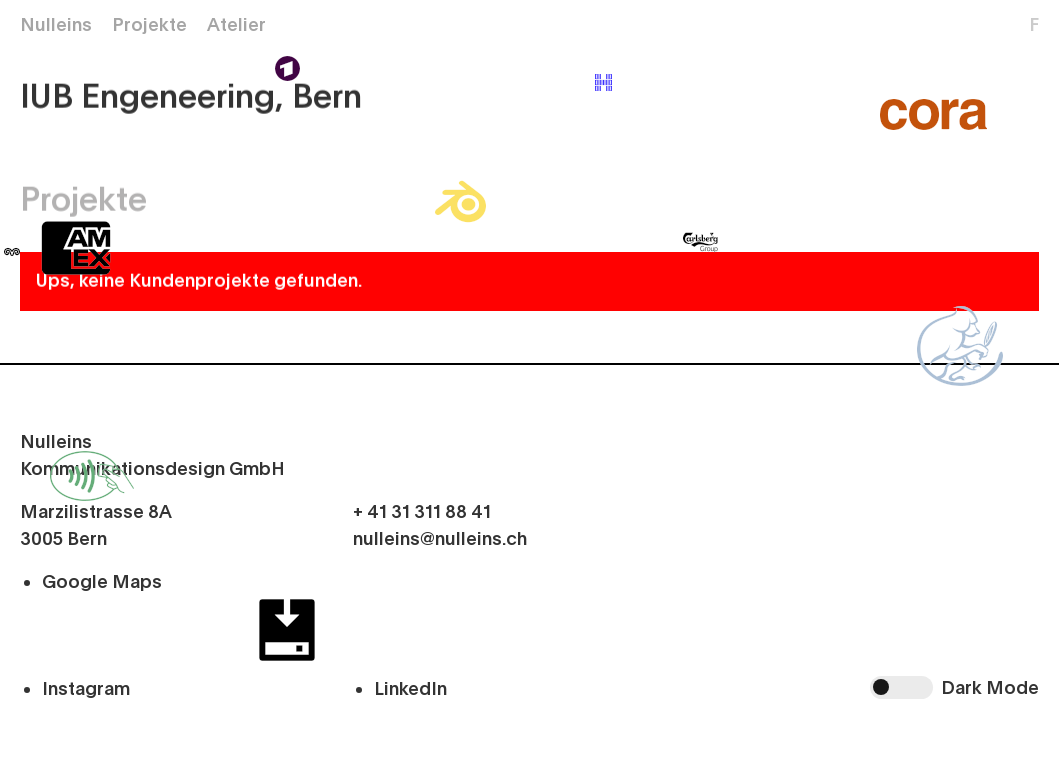  I want to click on pay with American Express credit card, so click(76, 248).